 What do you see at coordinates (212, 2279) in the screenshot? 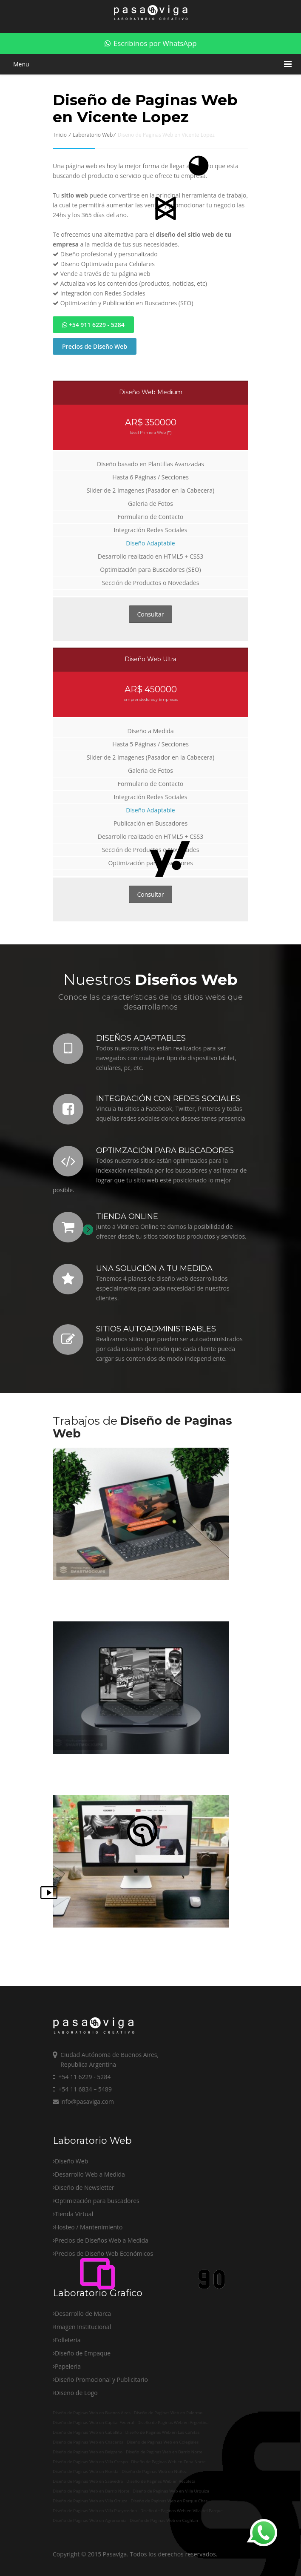
I see `displays the number 90 as a badge or counter` at bounding box center [212, 2279].